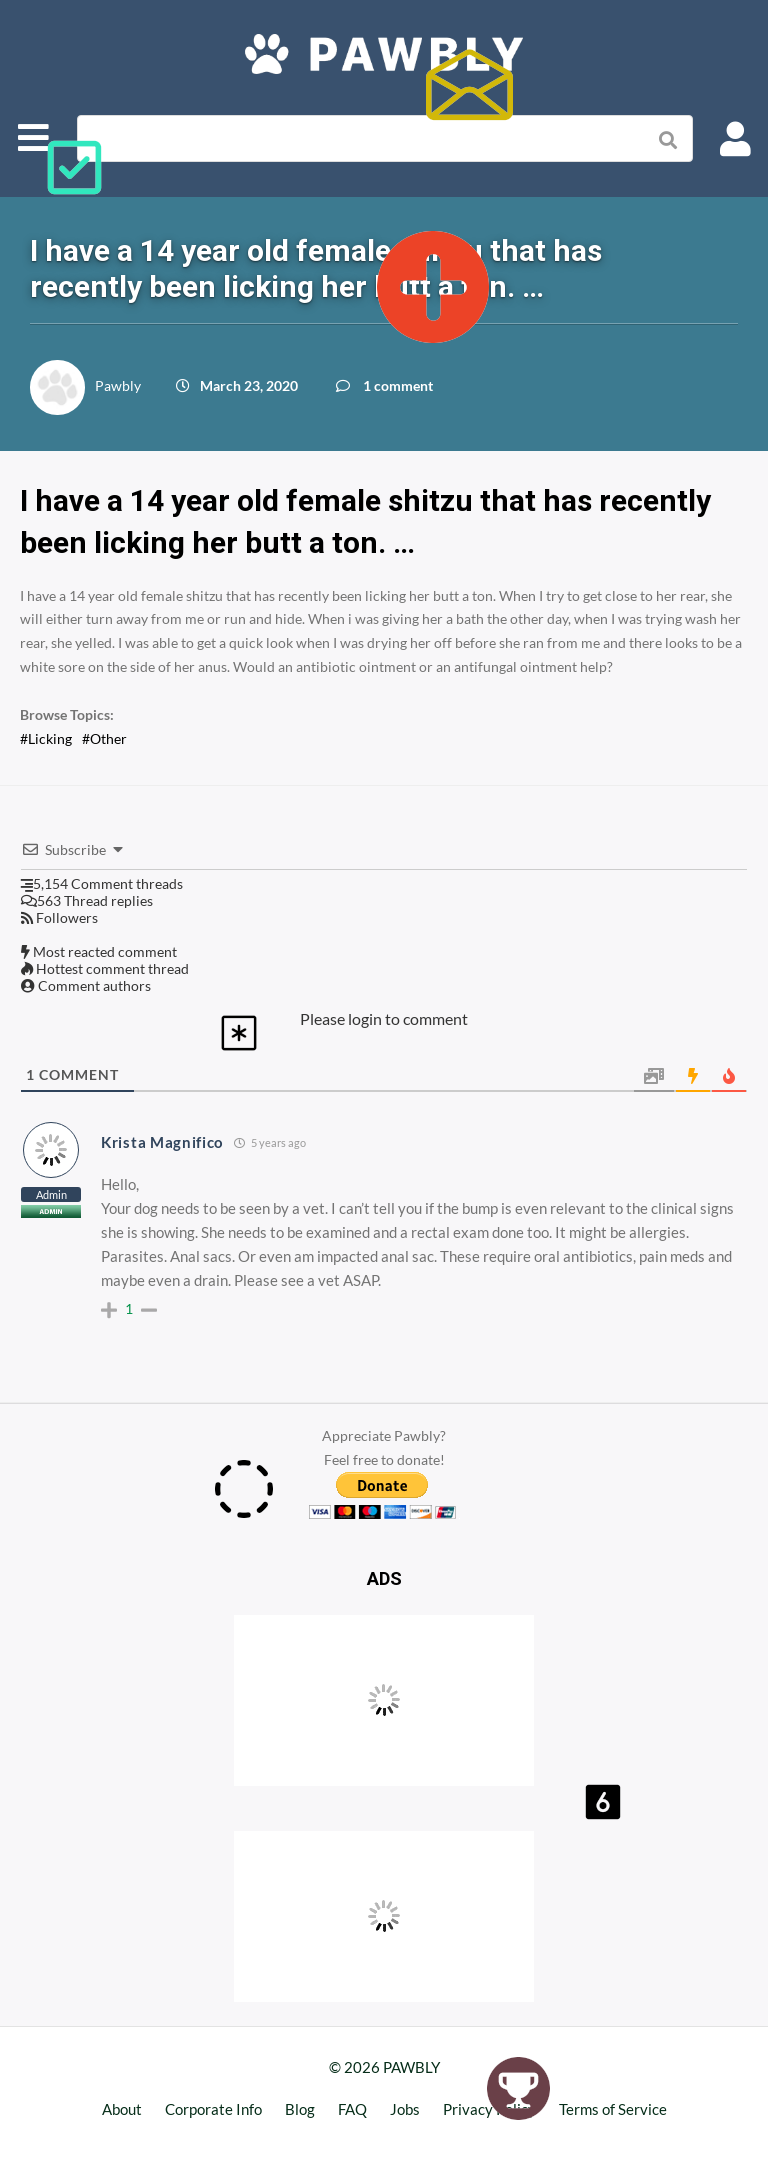 The image size is (768, 2173). What do you see at coordinates (74, 167) in the screenshot?
I see `a selected or completed item` at bounding box center [74, 167].